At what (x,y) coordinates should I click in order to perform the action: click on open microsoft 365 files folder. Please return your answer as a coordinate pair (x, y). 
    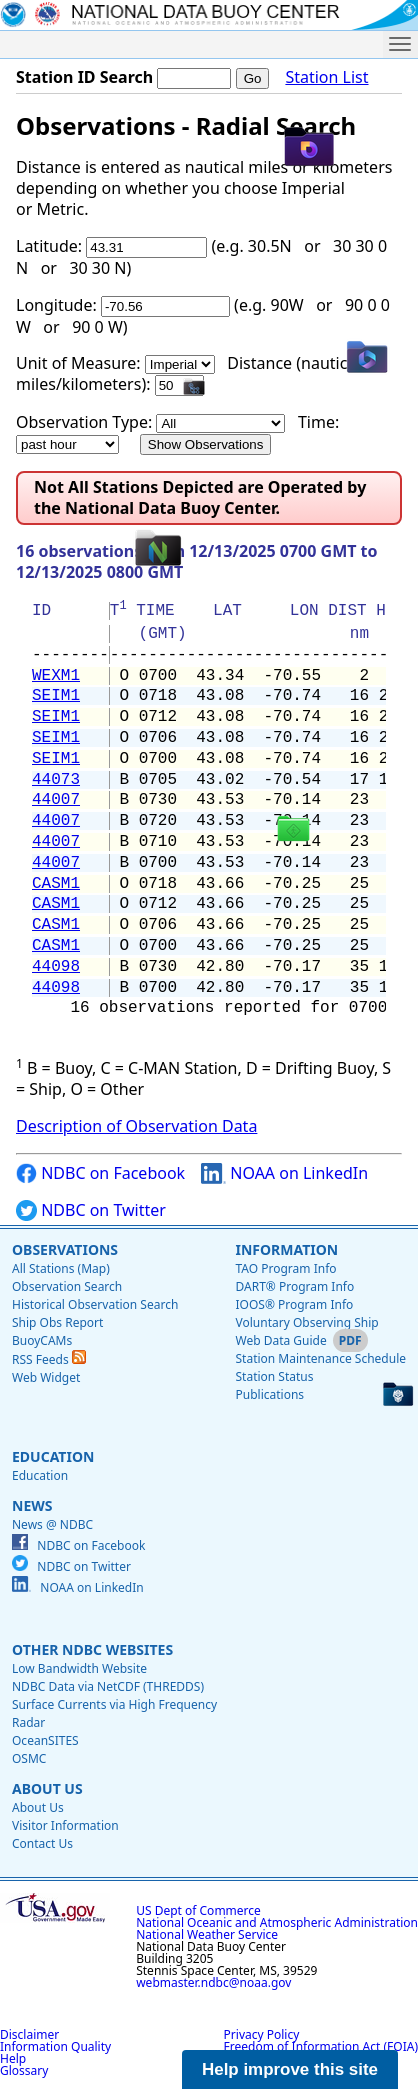
    Looking at the image, I should click on (367, 358).